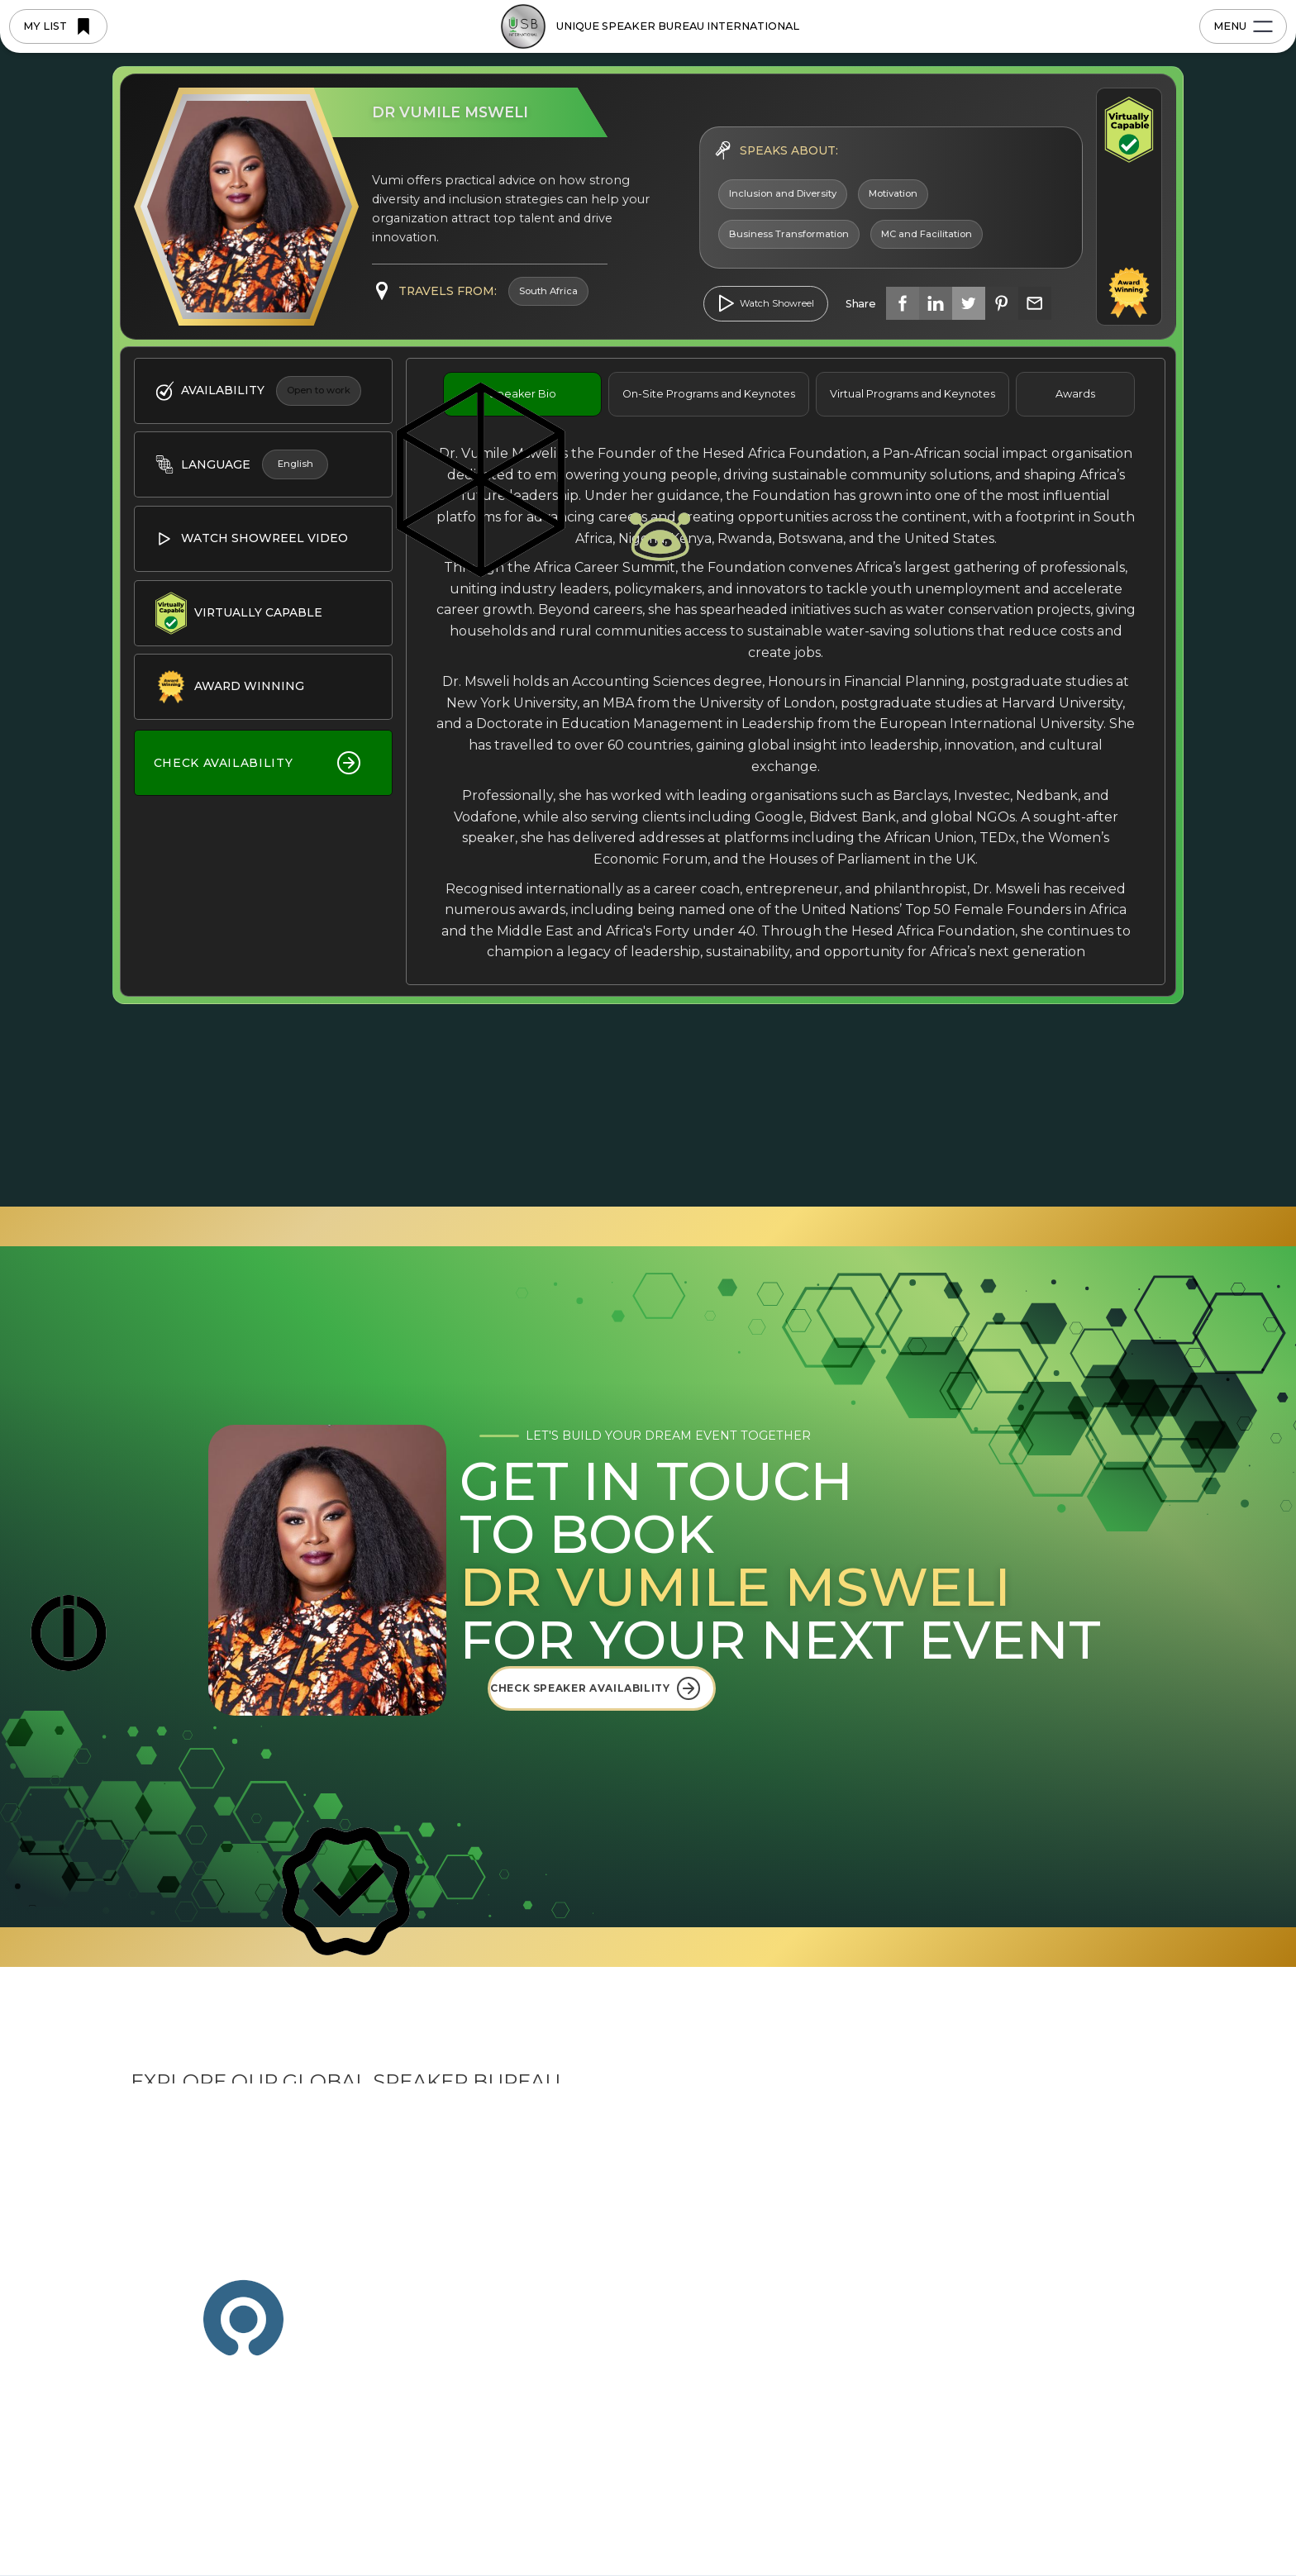  I want to click on alby browser extension logo, so click(660, 536).